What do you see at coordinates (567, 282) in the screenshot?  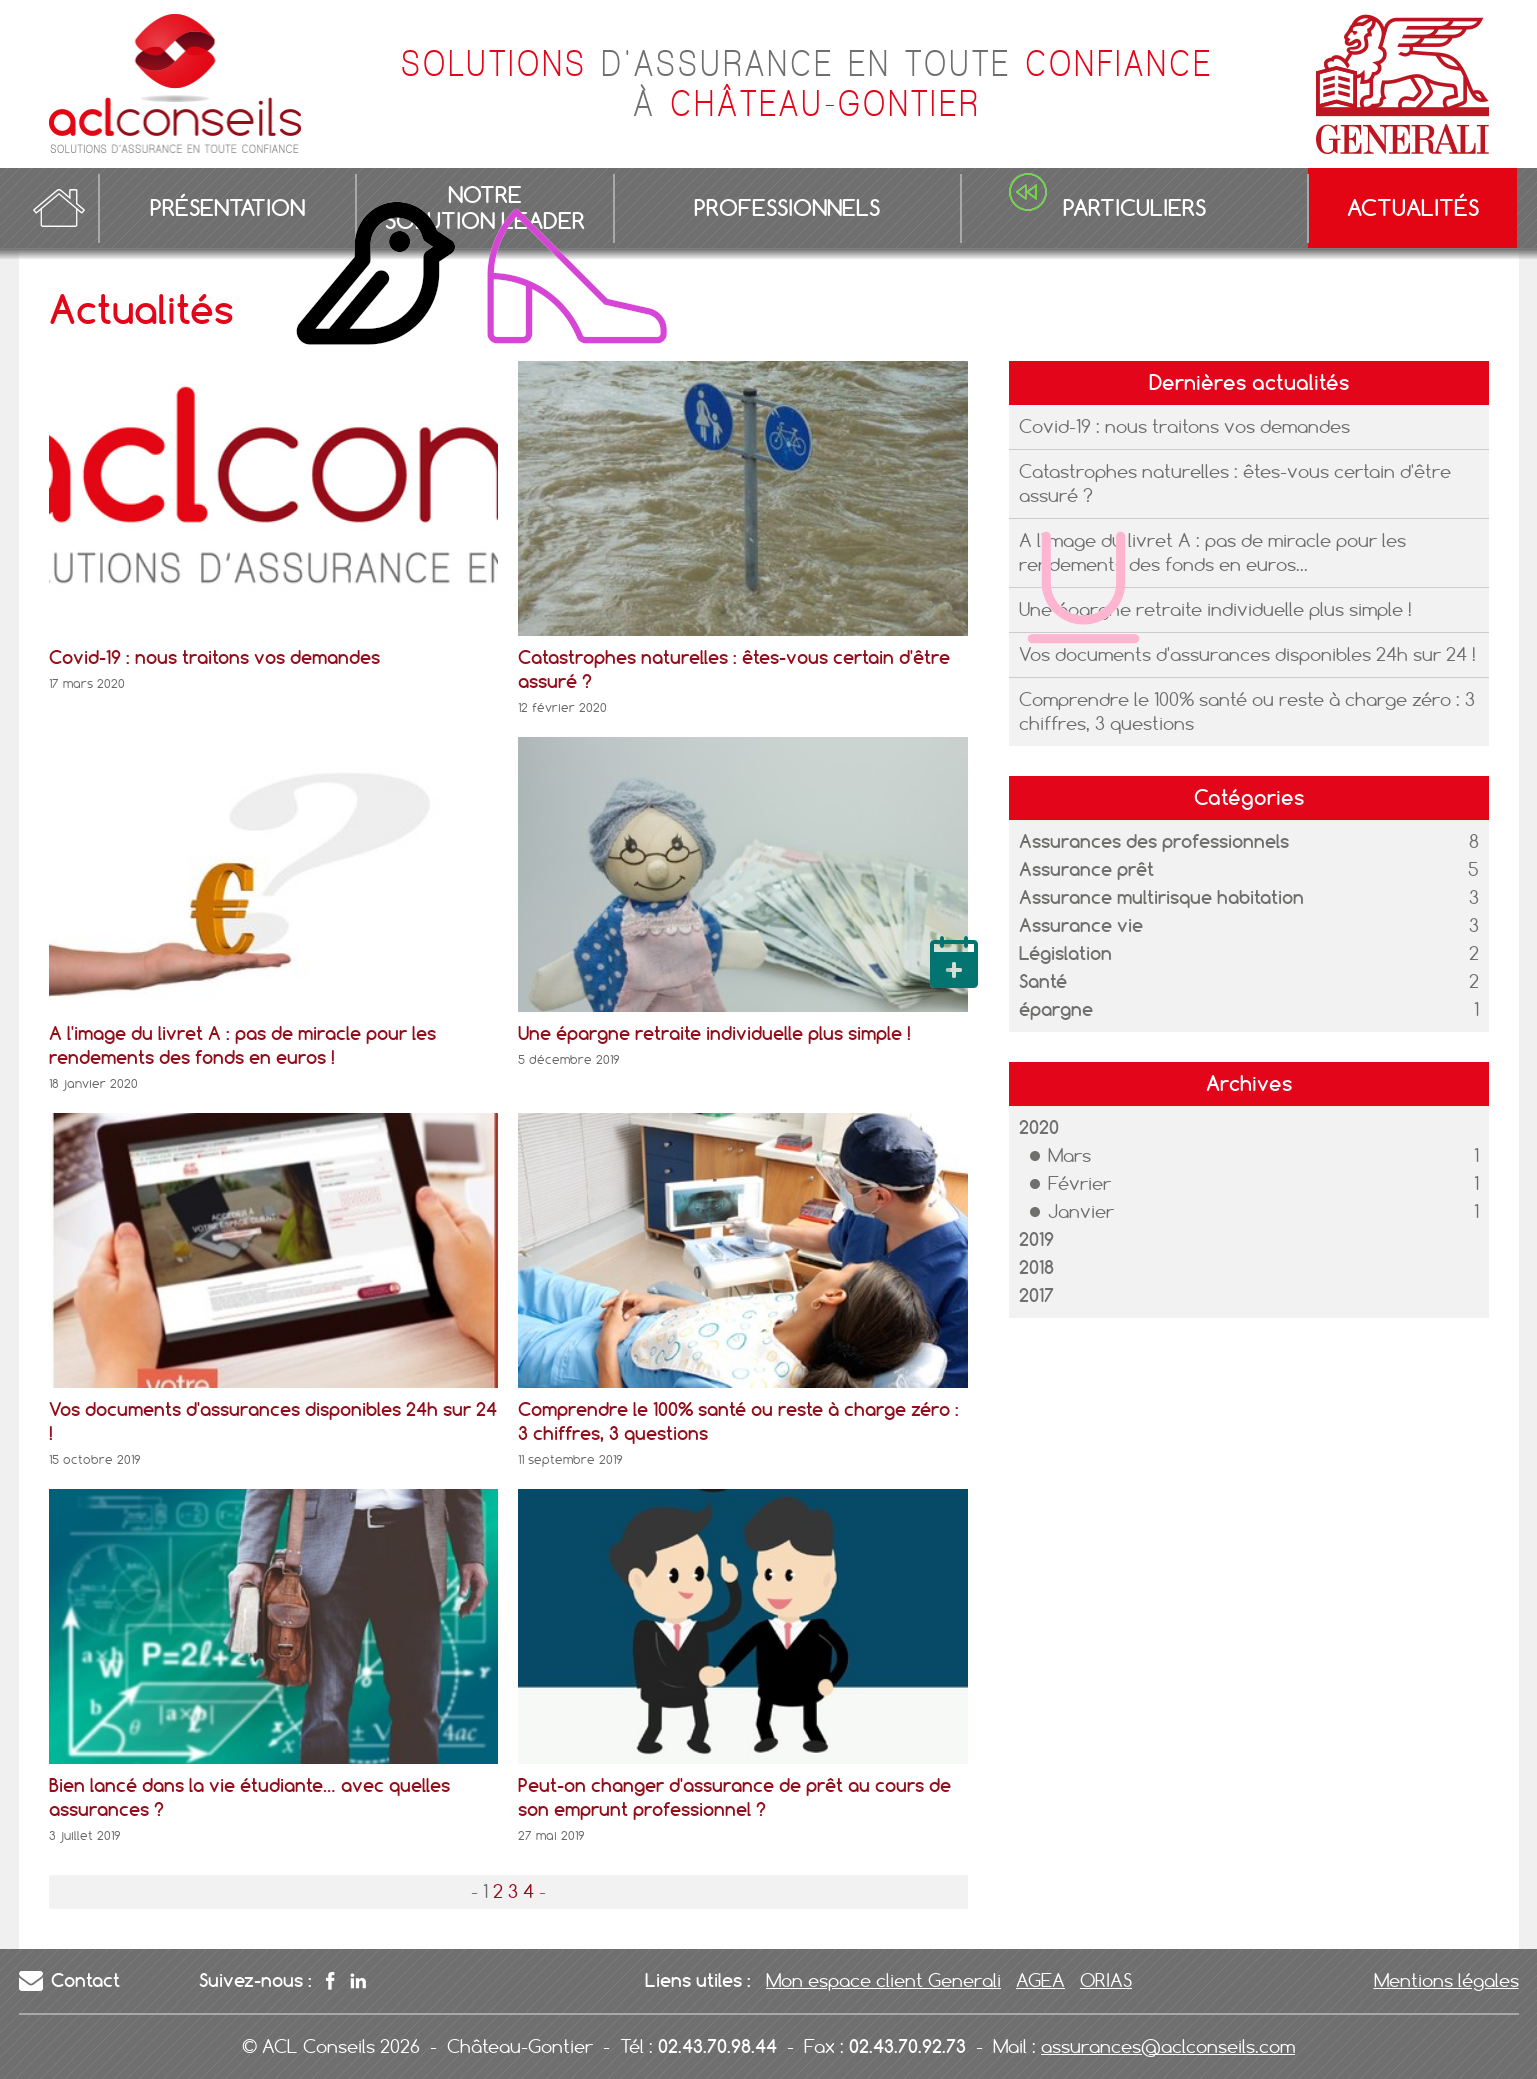 I see `browse women's footwear or shoes` at bounding box center [567, 282].